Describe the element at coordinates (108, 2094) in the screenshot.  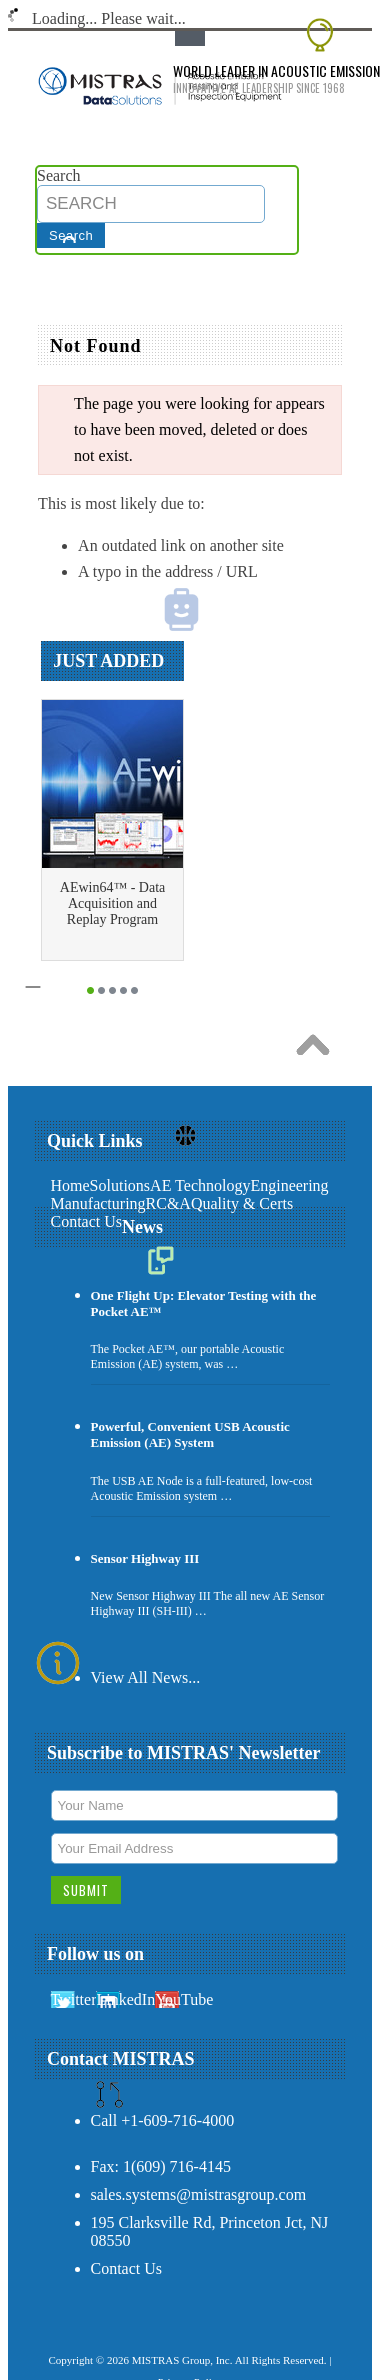
I see `create a new pull request` at that location.